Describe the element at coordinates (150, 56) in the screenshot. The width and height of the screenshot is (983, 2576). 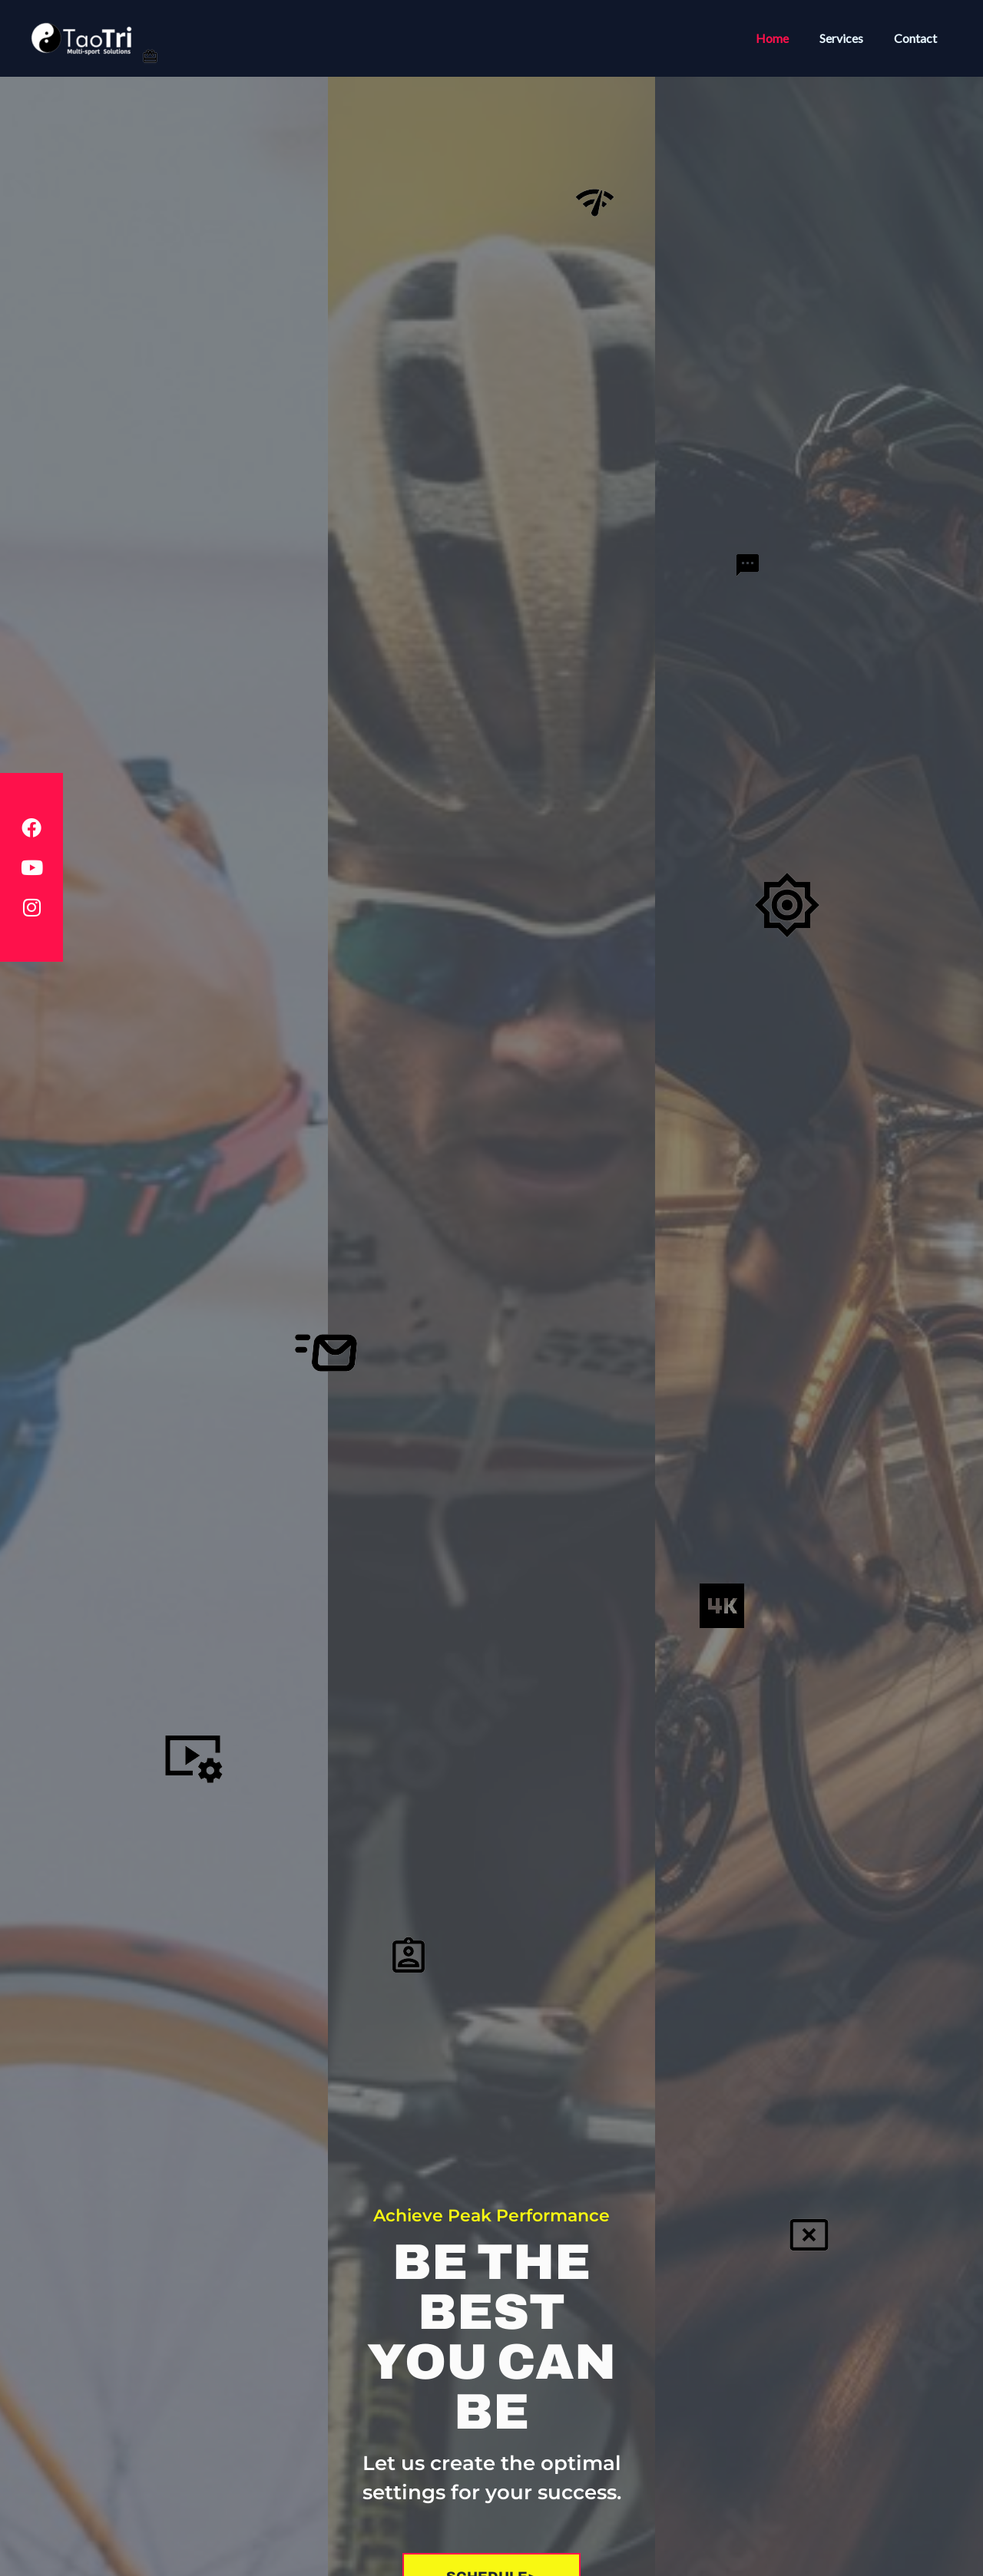
I see `view gift card balance` at that location.